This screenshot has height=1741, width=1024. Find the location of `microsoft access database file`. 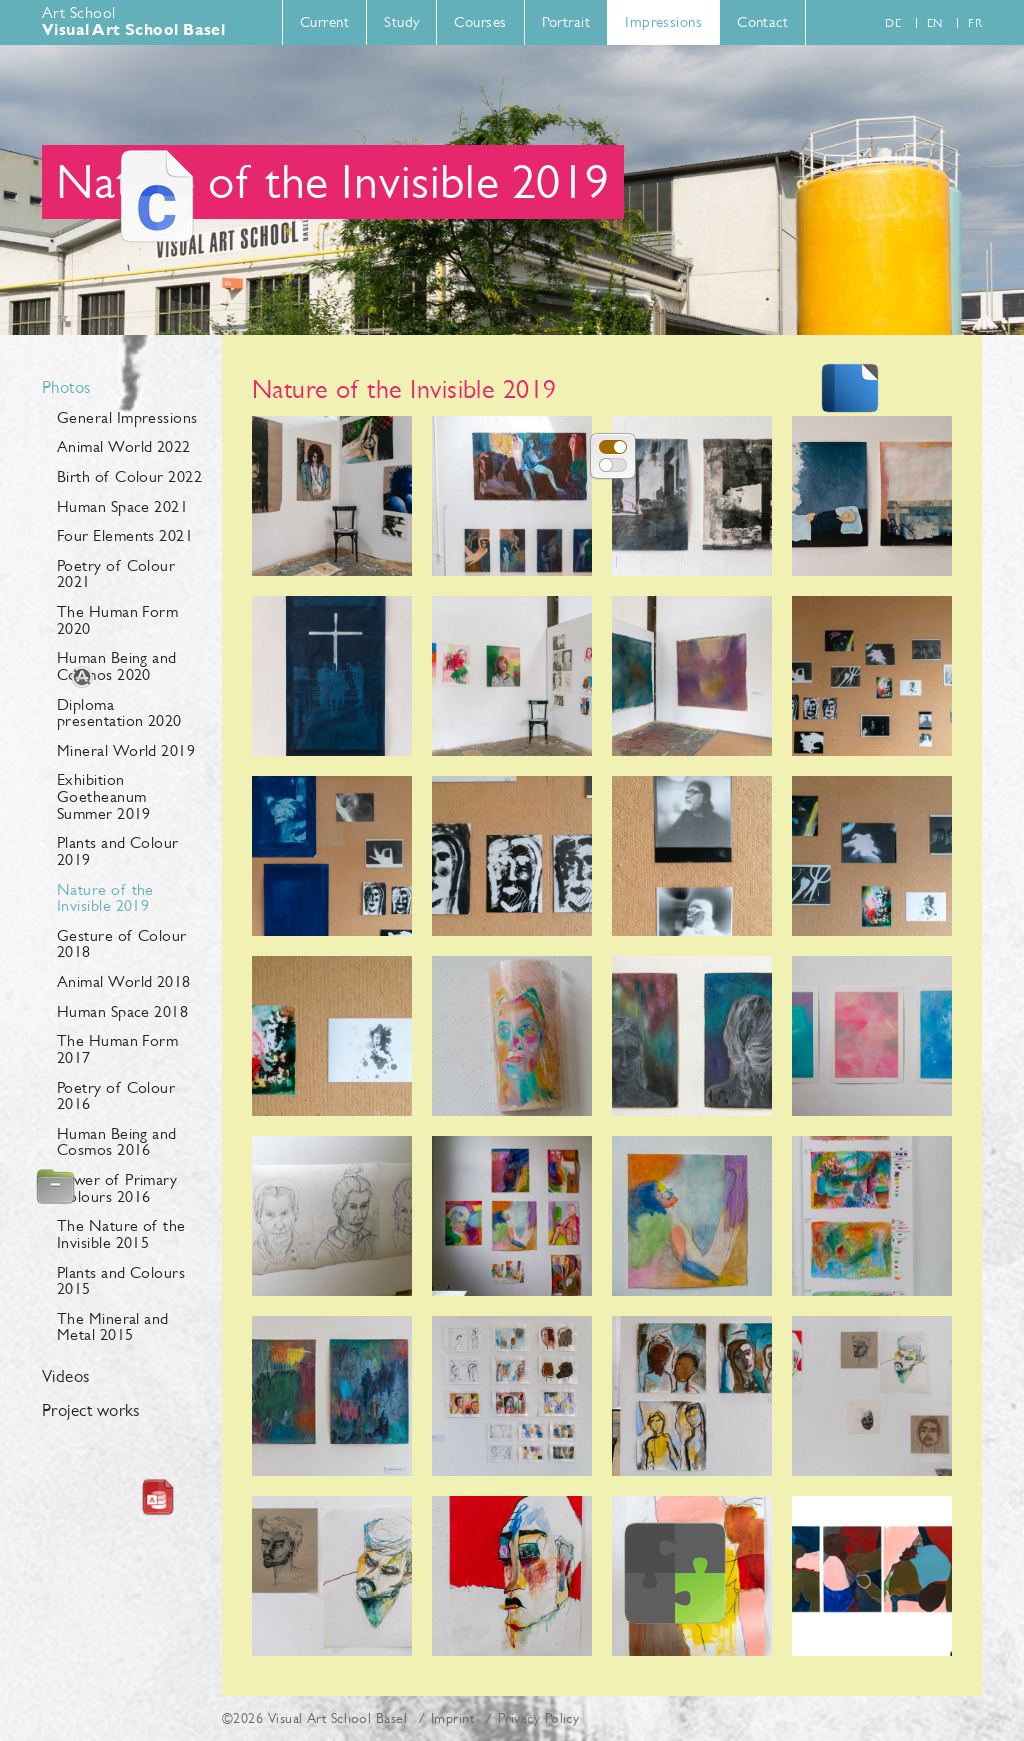

microsoft access database file is located at coordinates (158, 1497).